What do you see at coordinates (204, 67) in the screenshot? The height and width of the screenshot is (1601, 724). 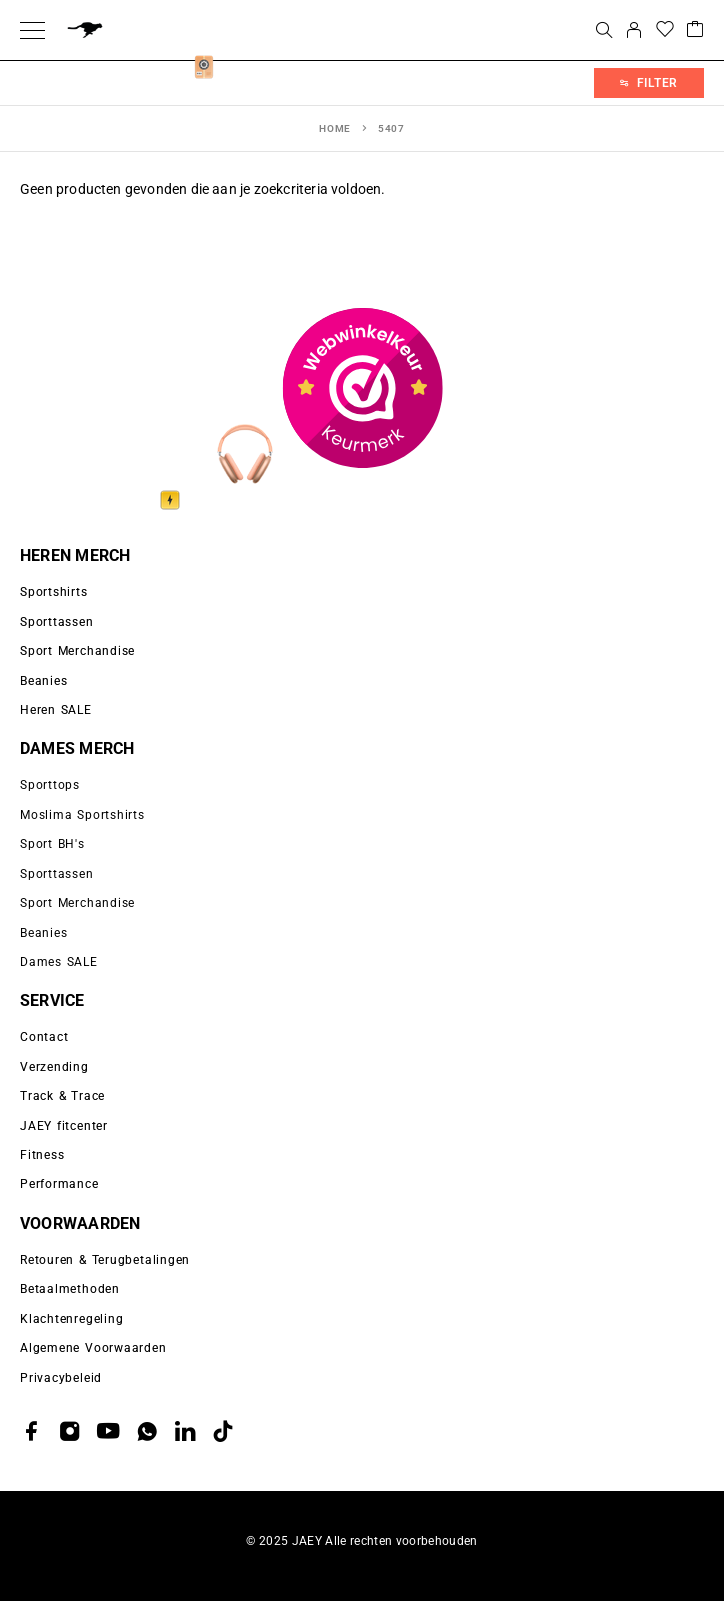 I see `software package being configured or installed` at bounding box center [204, 67].